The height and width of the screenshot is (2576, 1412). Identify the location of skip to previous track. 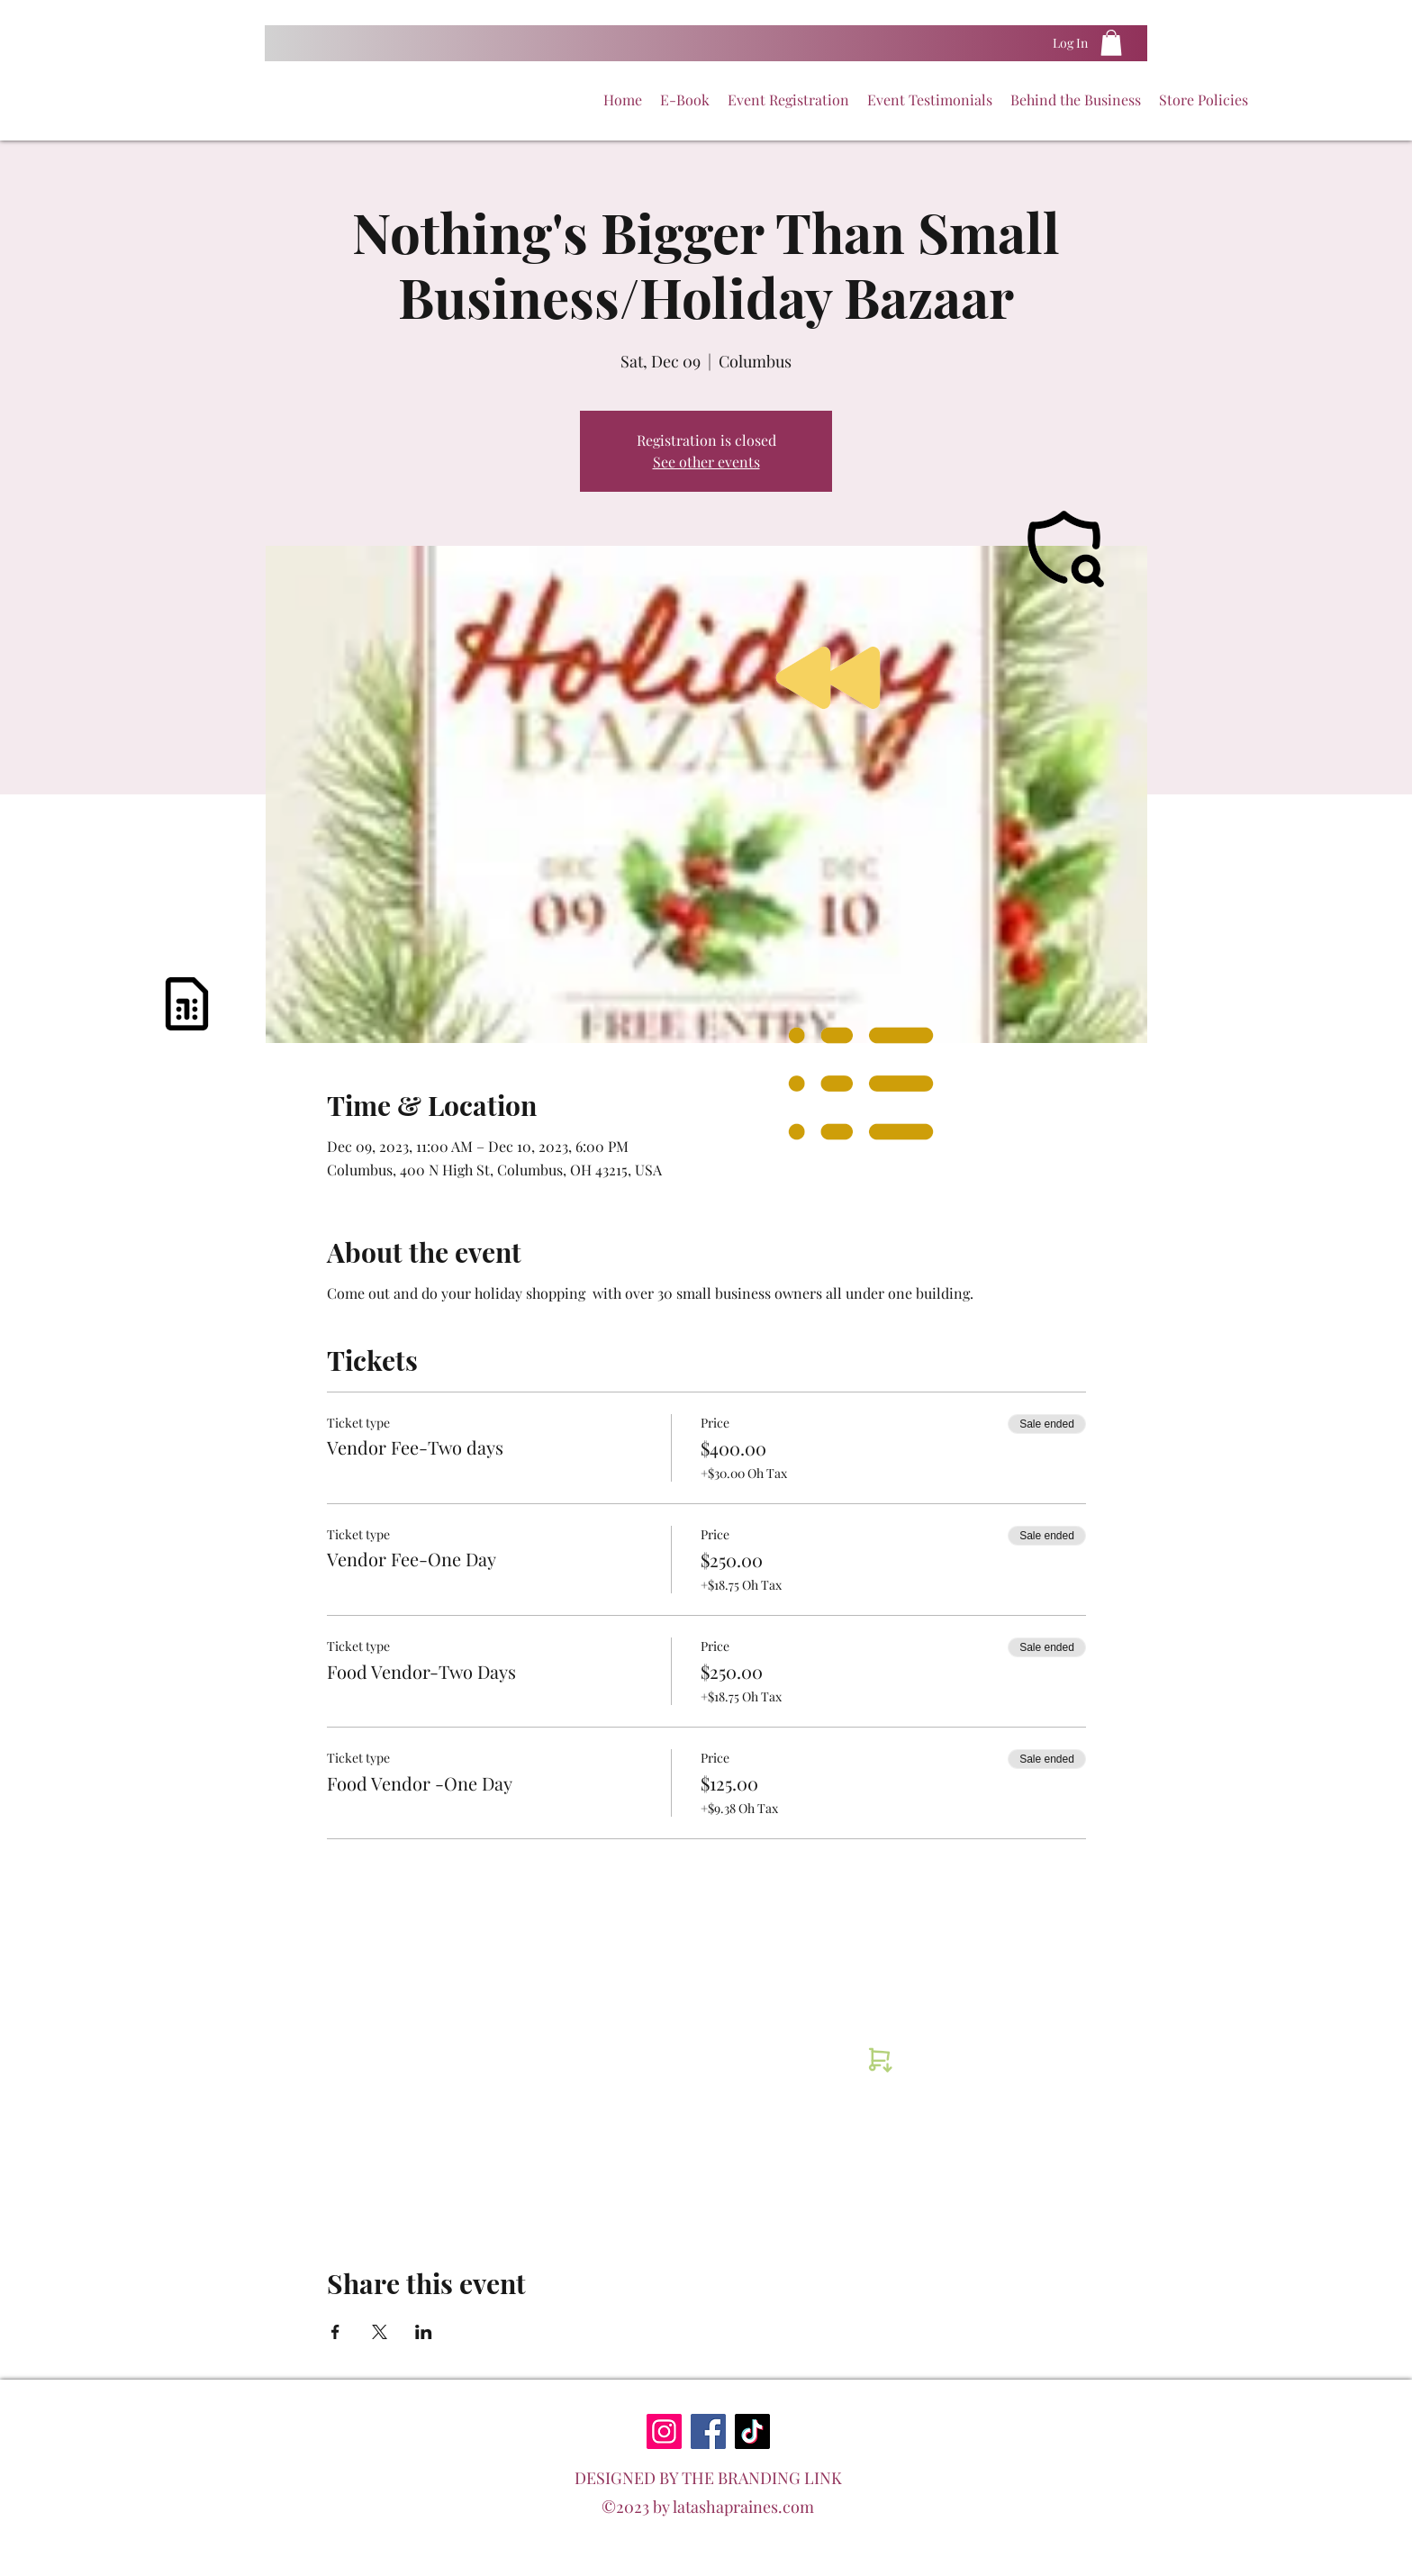
(828, 677).